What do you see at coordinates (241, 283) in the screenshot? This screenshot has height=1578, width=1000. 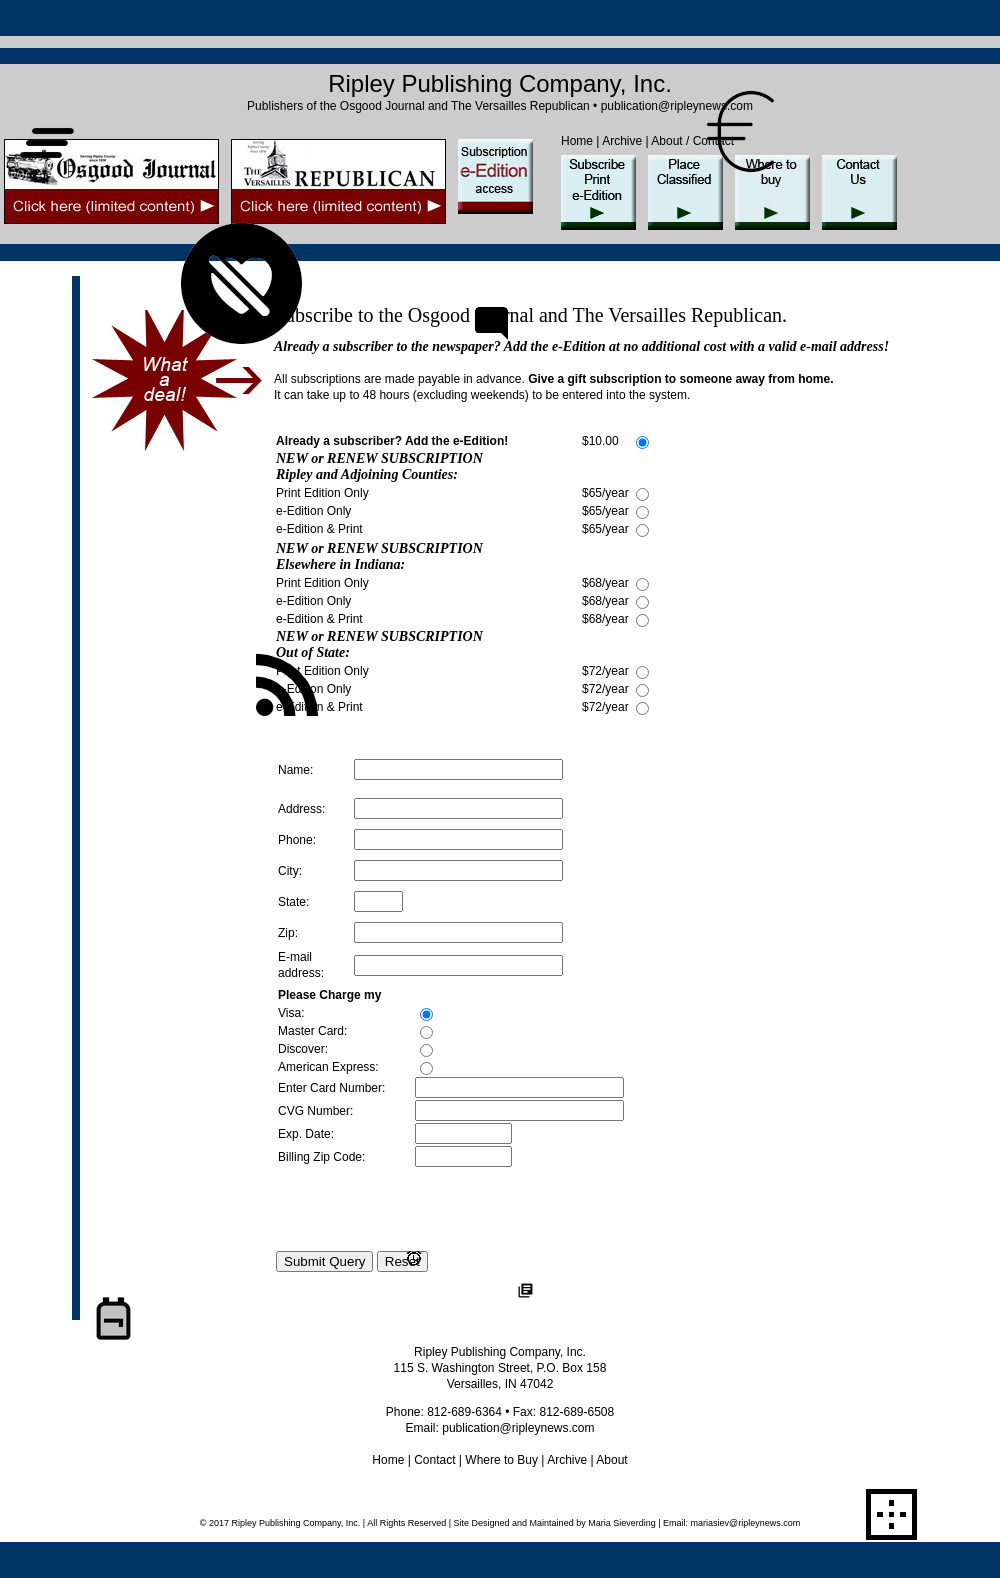 I see `remove from favorites` at bounding box center [241, 283].